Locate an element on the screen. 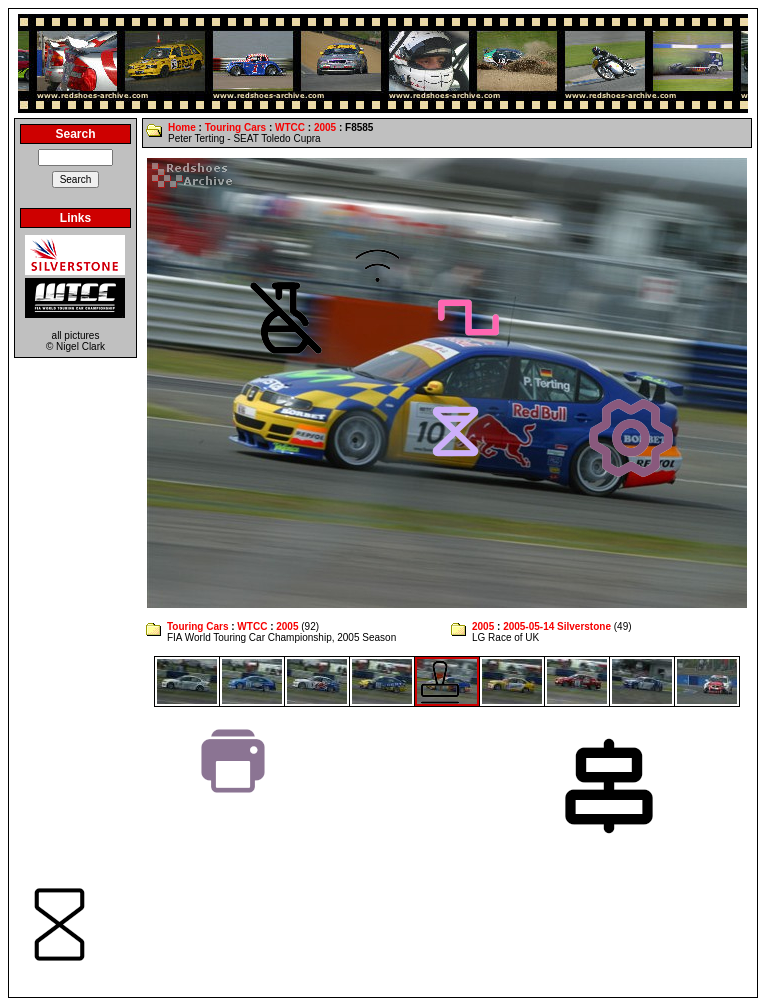 The image size is (758, 1006). align objects to horizontal center is located at coordinates (609, 786).